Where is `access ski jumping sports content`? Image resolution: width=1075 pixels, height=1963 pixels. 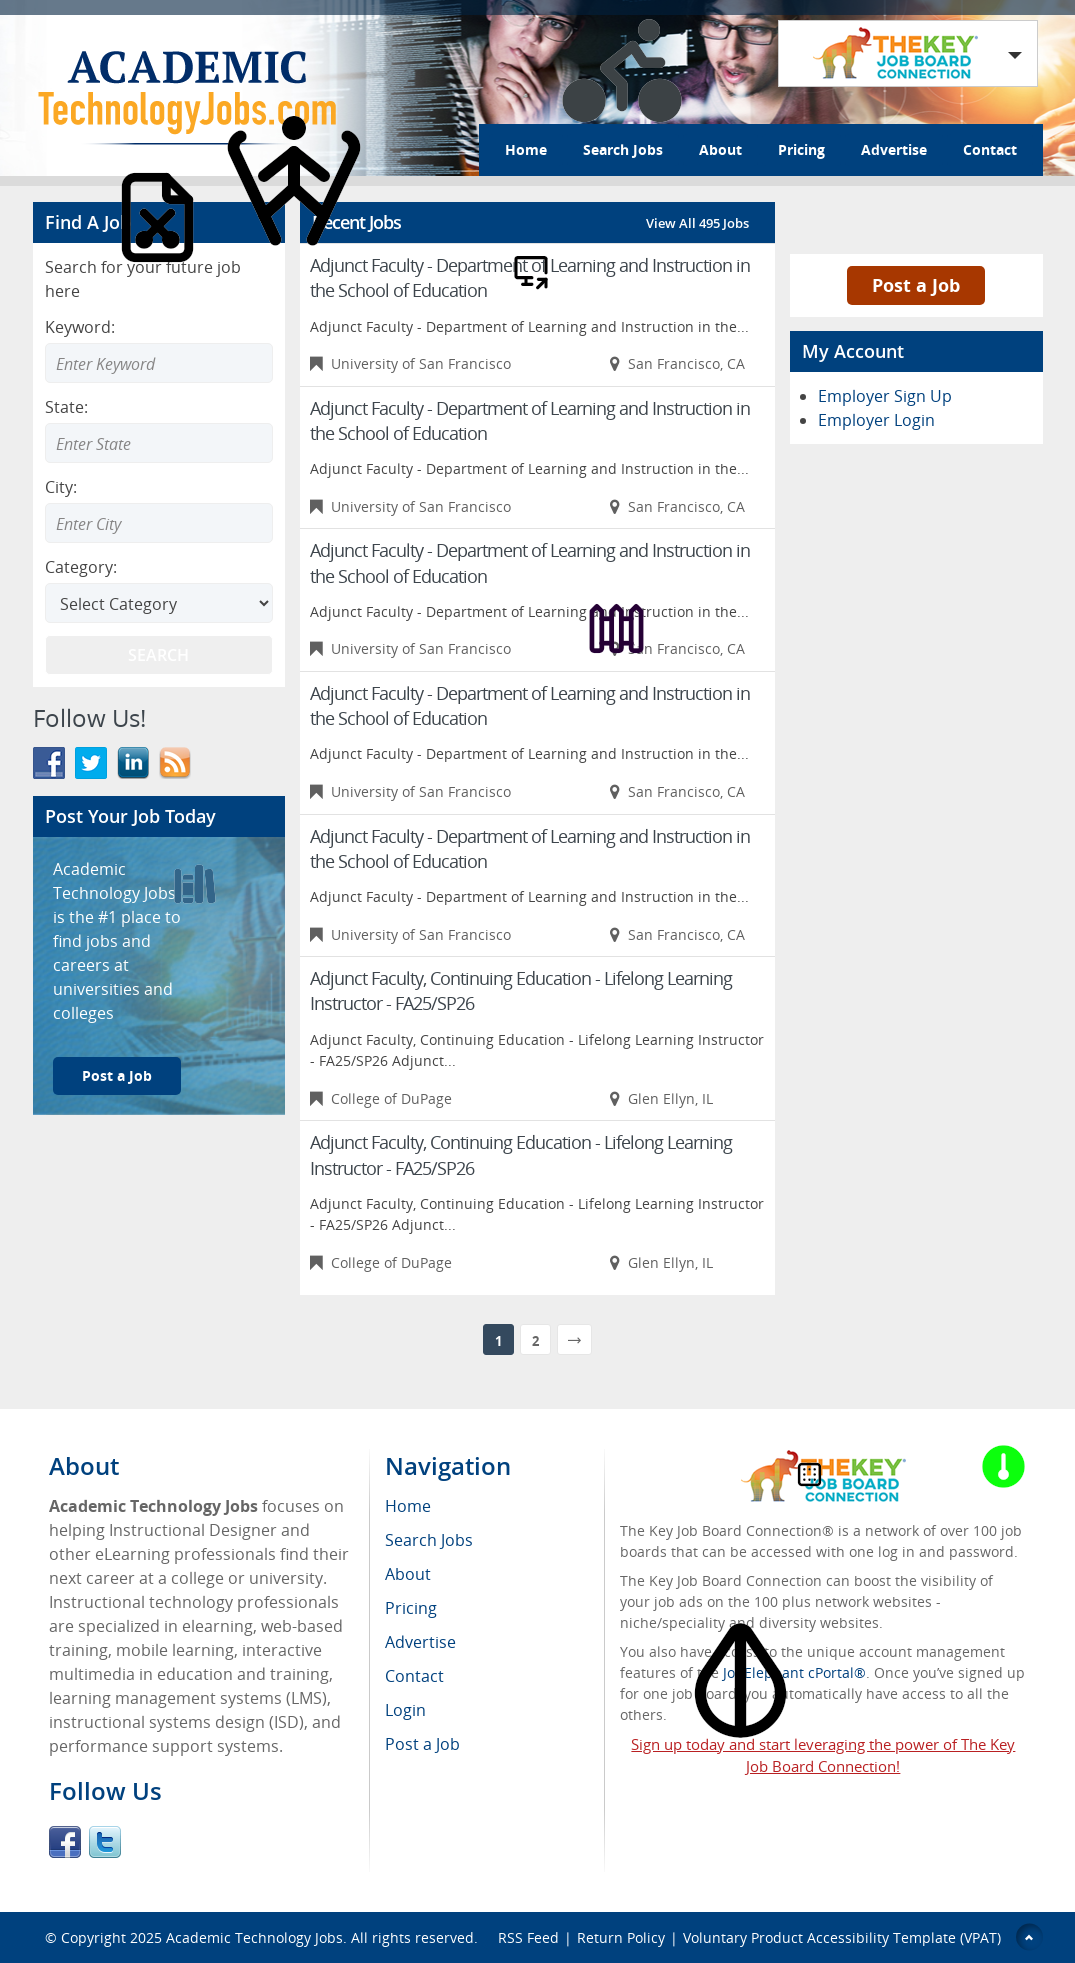
access ski jumping sports content is located at coordinates (294, 182).